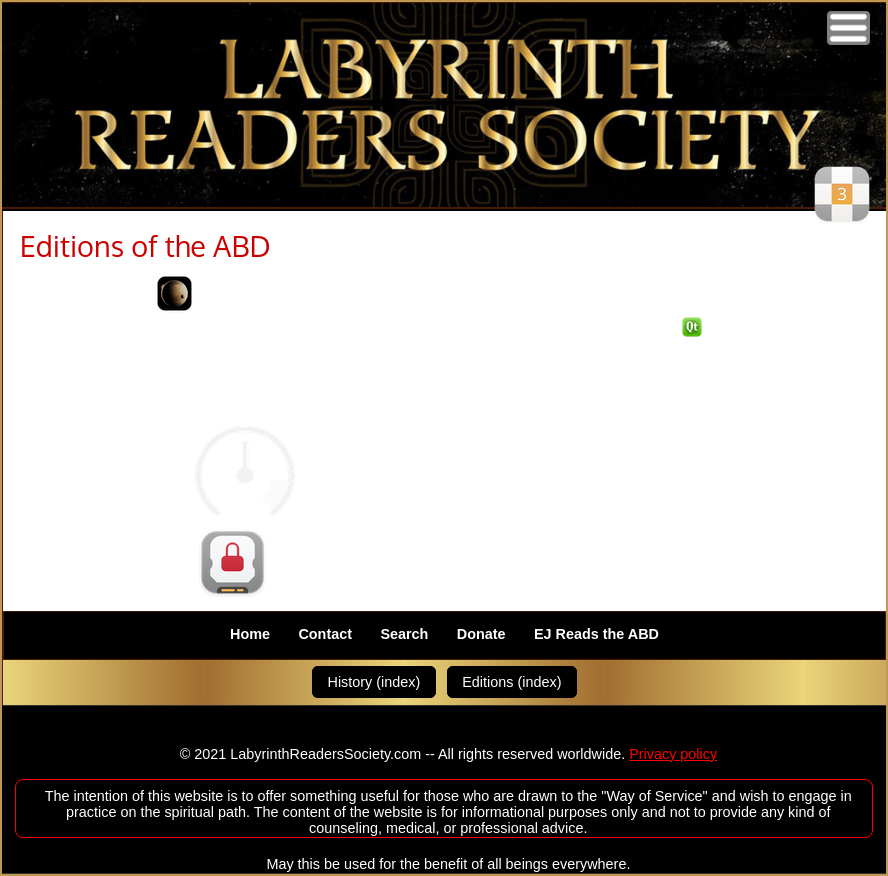 The width and height of the screenshot is (888, 876). What do you see at coordinates (245, 471) in the screenshot?
I see `view system performance metrics` at bounding box center [245, 471].